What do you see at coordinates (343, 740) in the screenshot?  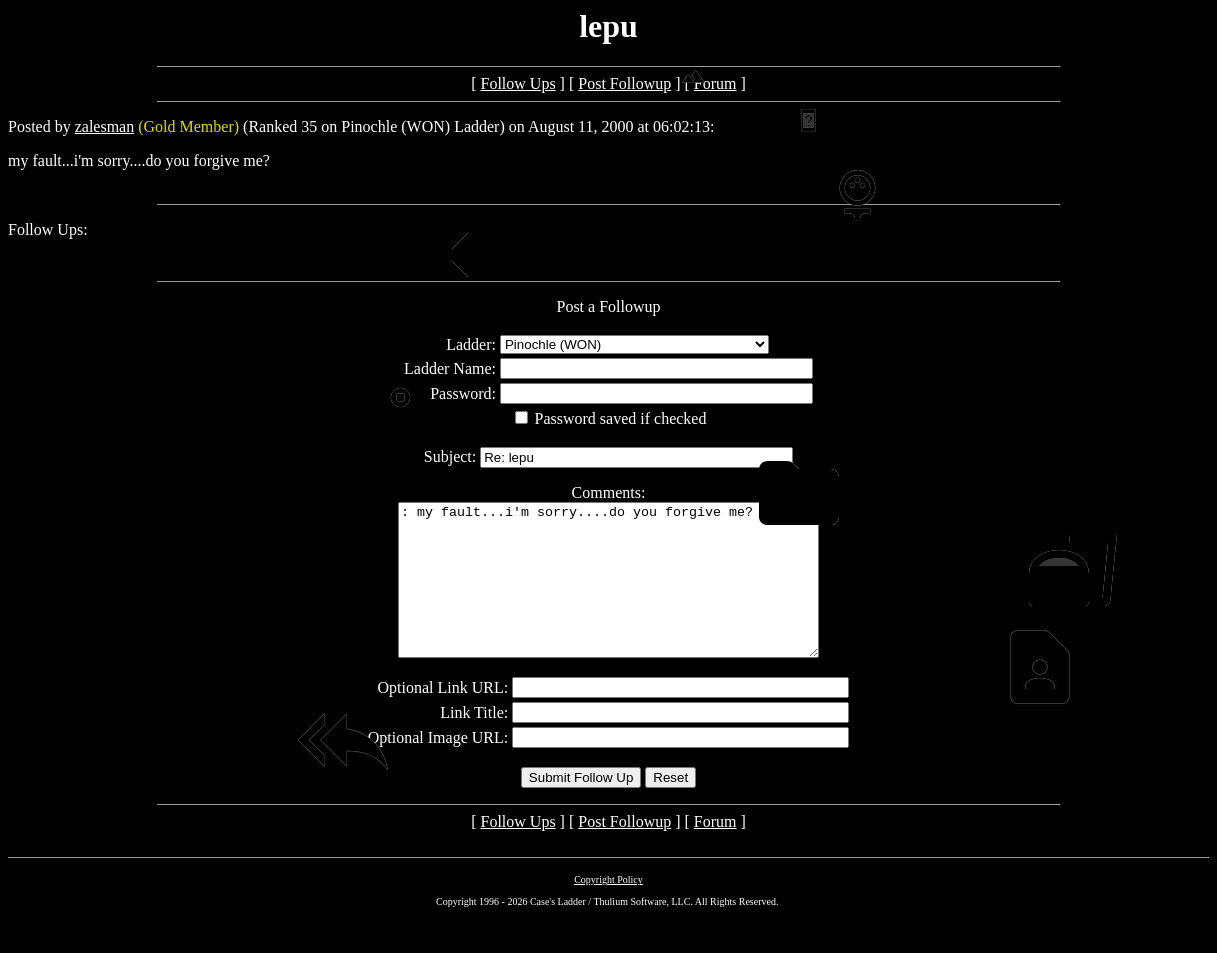 I see `reply to all recipients of a message` at bounding box center [343, 740].